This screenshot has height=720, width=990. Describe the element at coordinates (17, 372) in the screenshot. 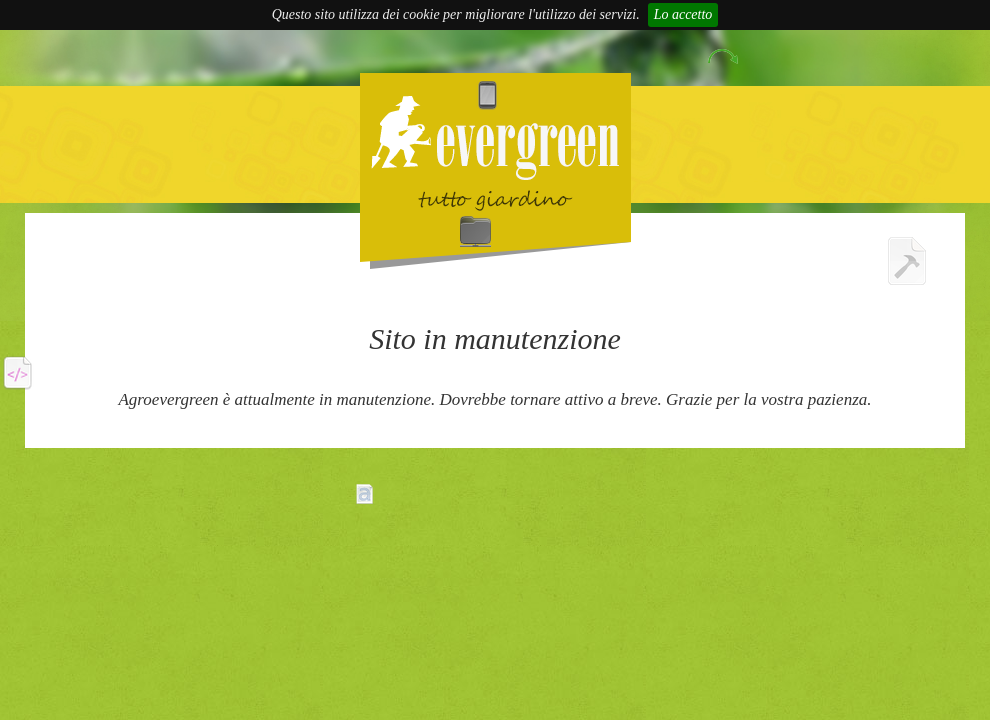

I see `an XML document file` at that location.